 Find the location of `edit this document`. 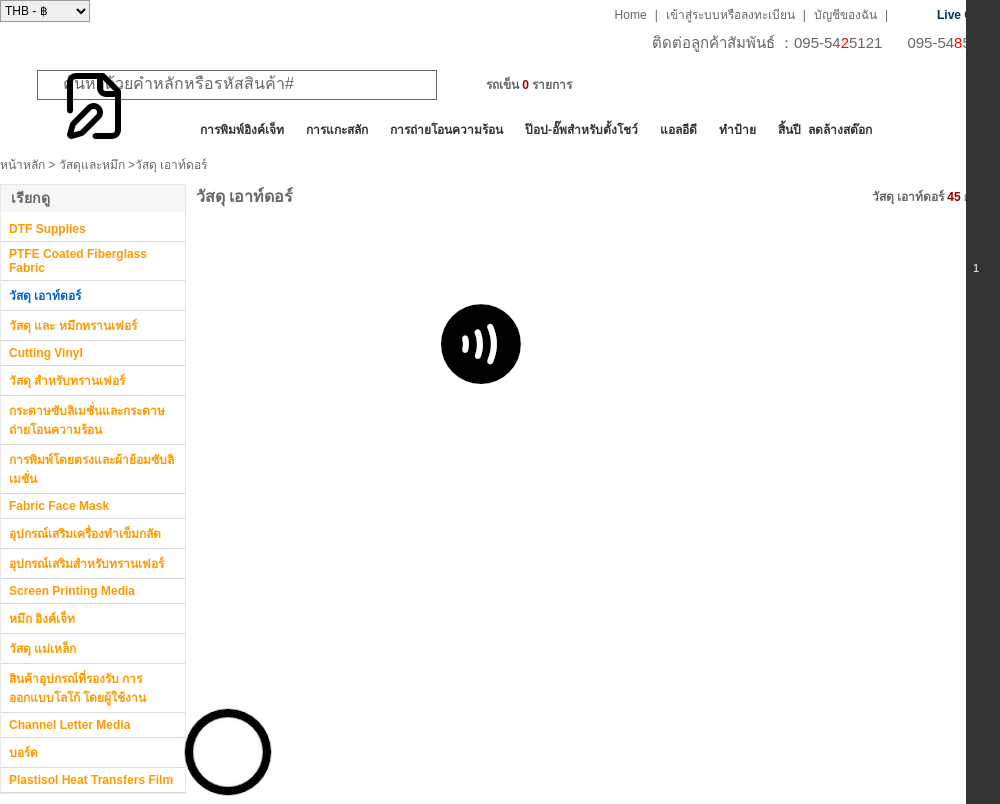

edit this document is located at coordinates (94, 106).